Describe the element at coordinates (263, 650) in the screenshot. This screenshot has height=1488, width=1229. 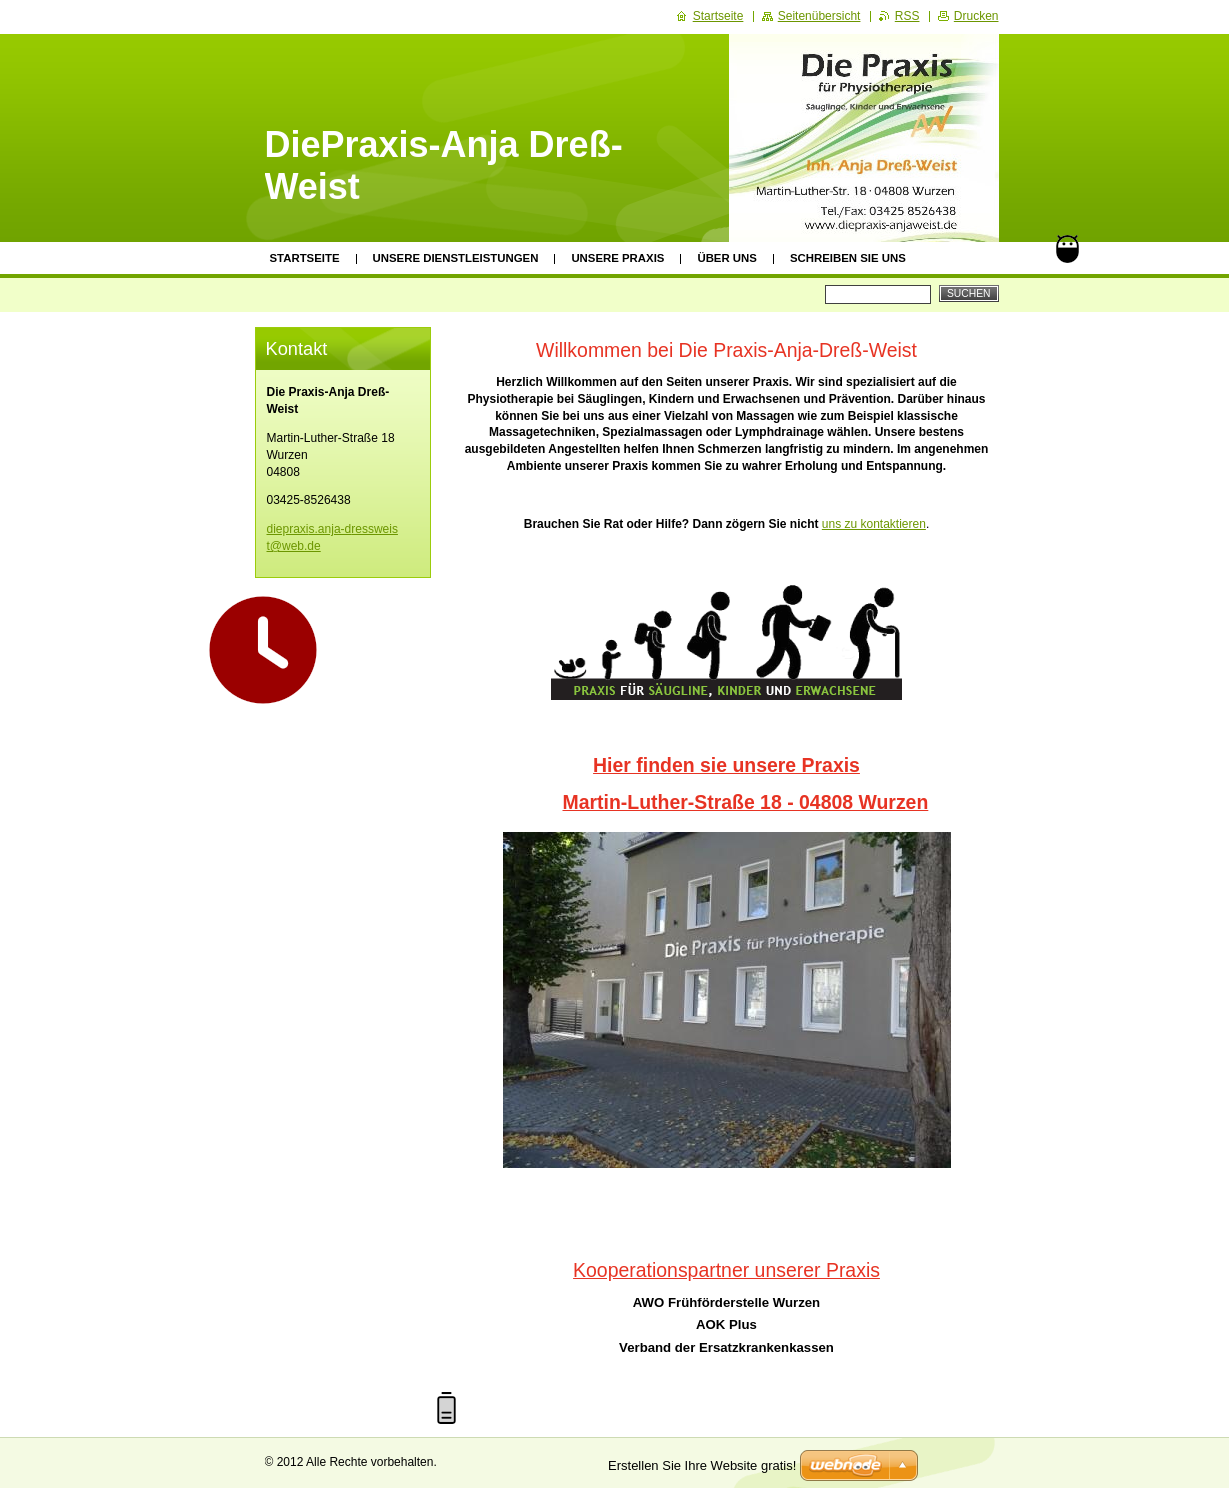
I see `view current time` at that location.